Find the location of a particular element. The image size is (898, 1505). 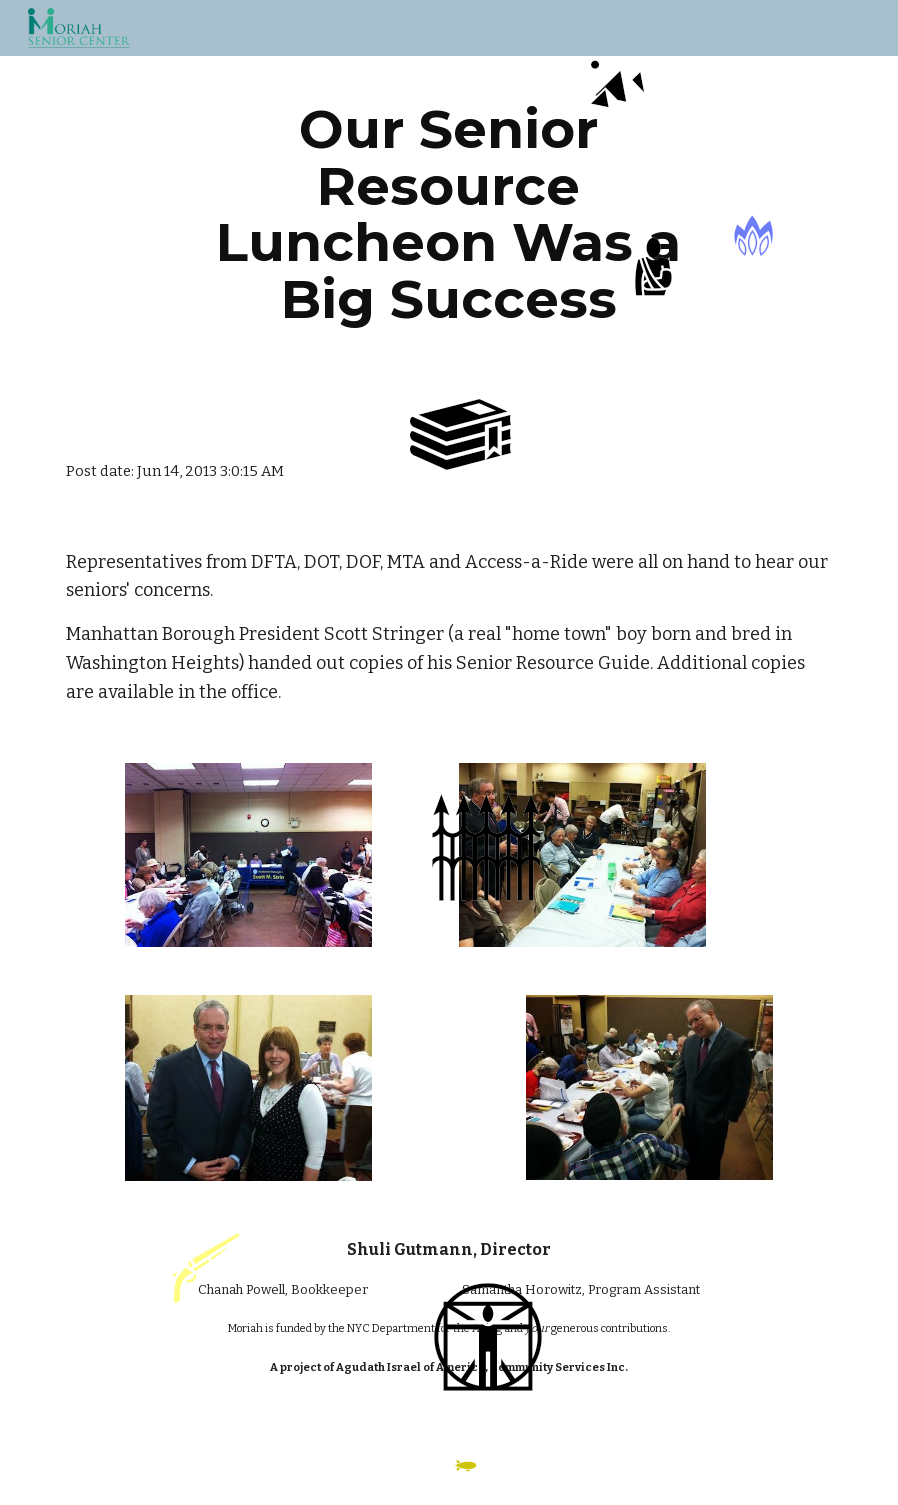

view body measurements or proportions is located at coordinates (488, 1337).